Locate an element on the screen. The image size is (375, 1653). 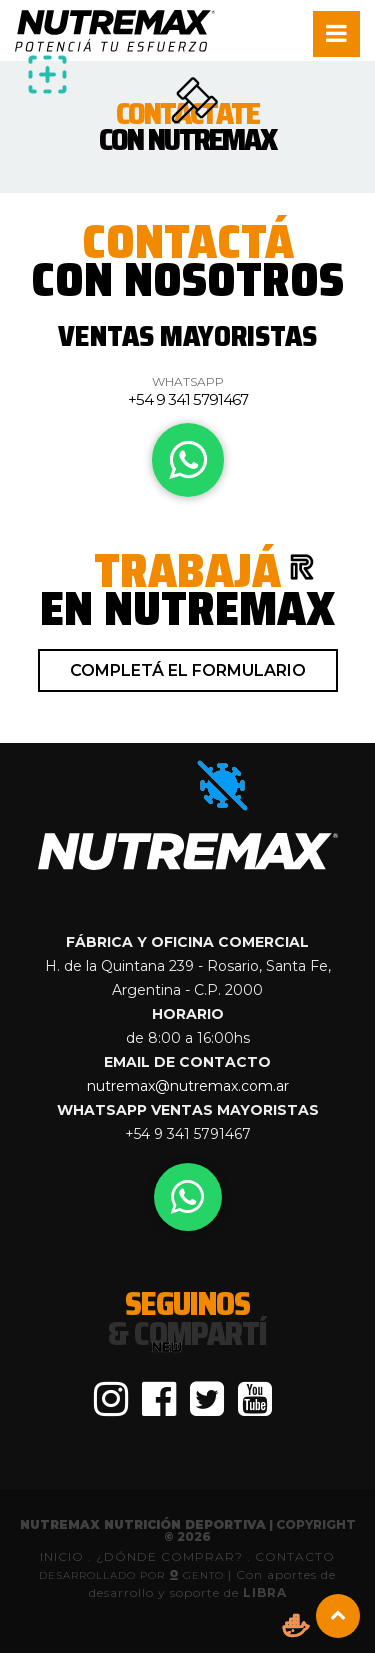
access legal or terms of service information is located at coordinates (193, 102).